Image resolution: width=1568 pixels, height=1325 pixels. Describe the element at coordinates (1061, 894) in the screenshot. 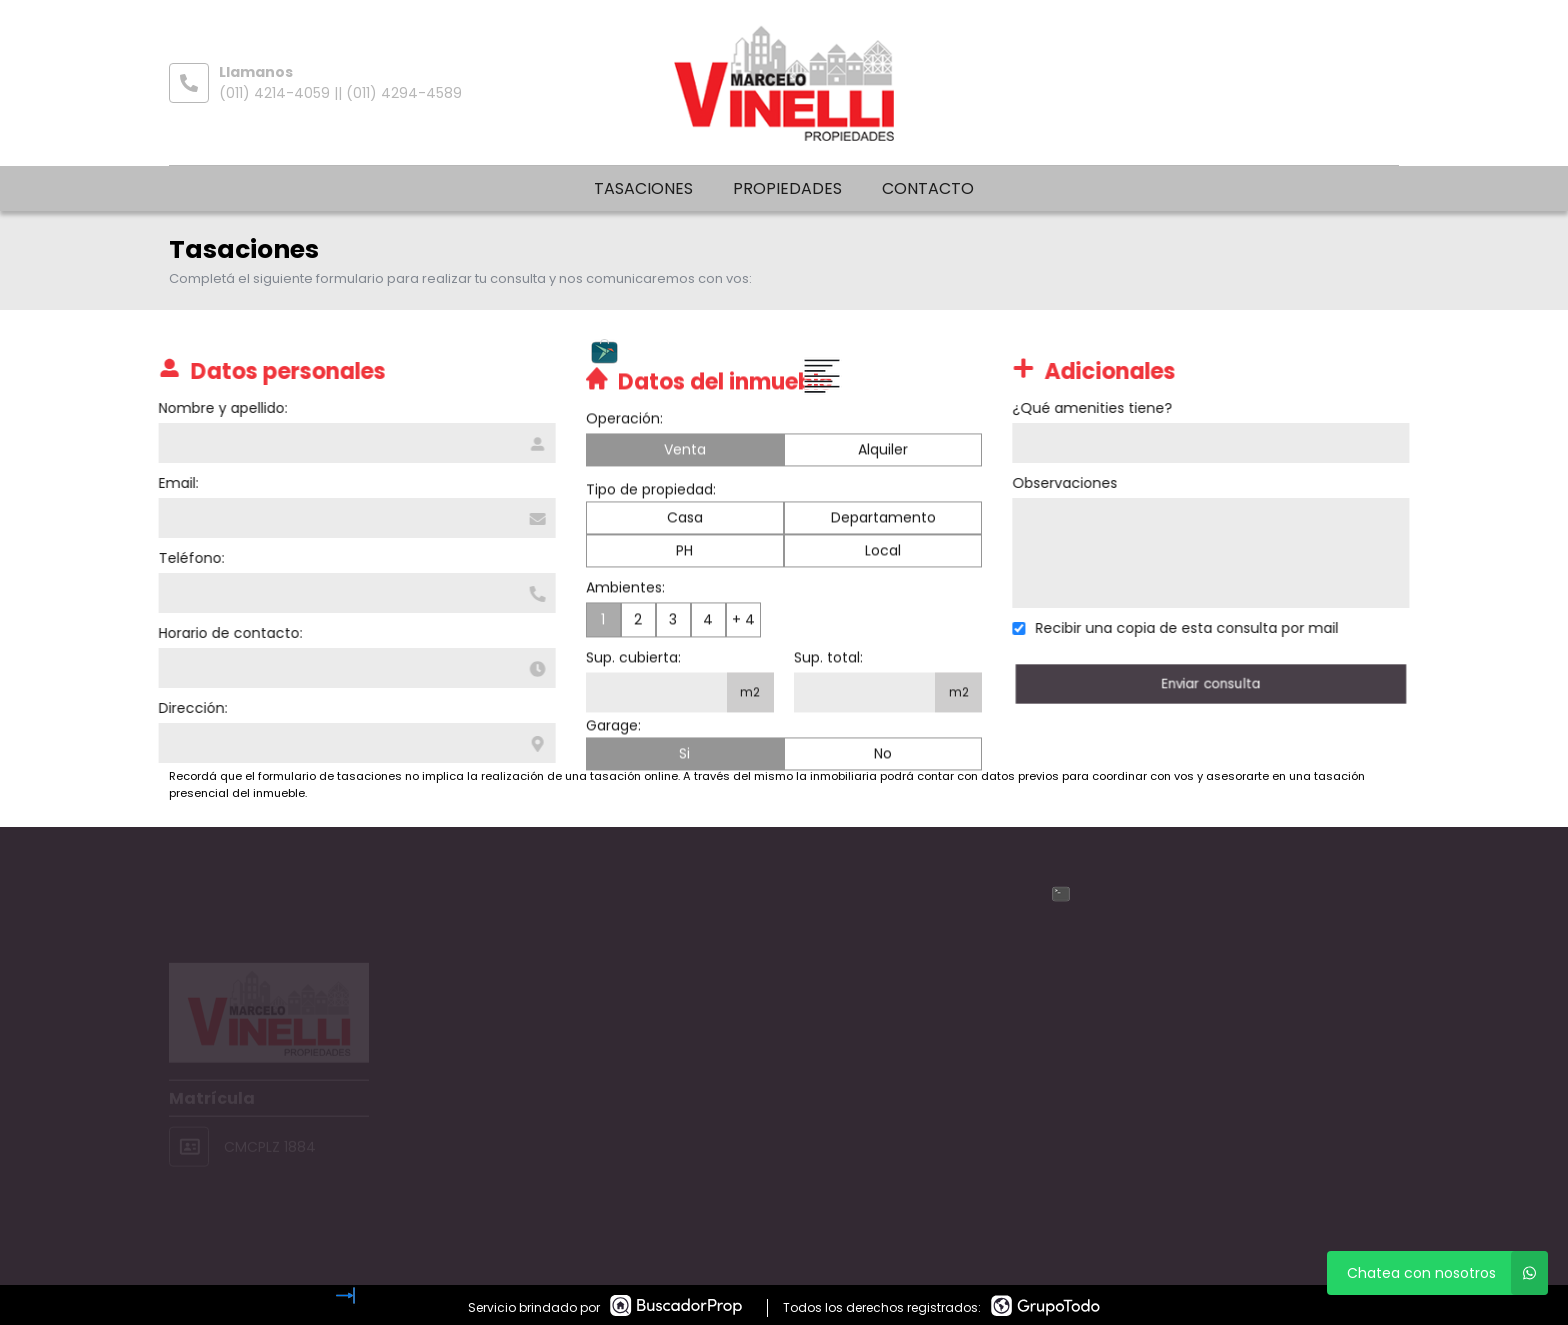

I see `open the terminal application` at that location.